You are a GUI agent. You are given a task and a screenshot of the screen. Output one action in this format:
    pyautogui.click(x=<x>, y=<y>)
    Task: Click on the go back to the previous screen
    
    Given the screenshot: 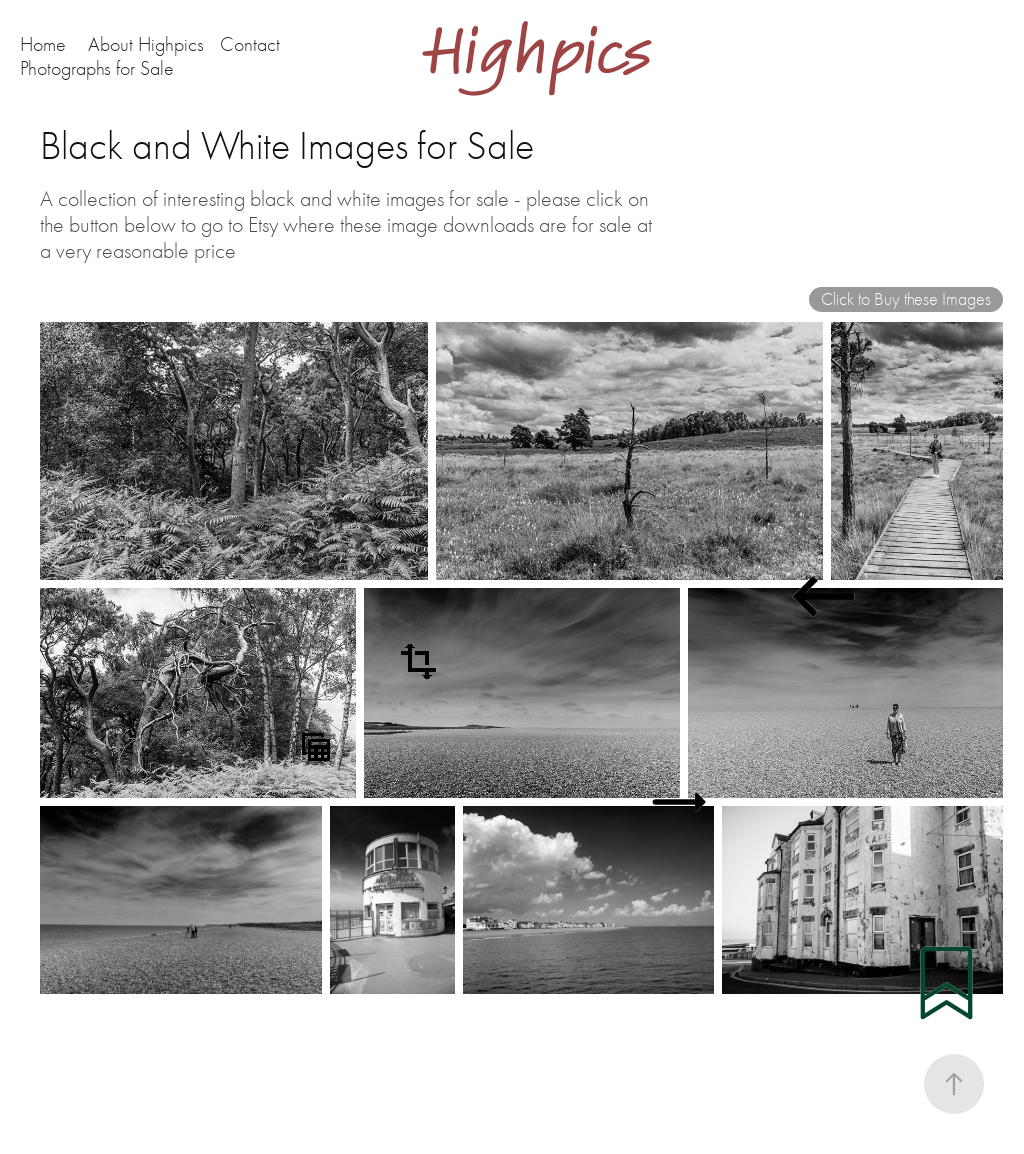 What is the action you would take?
    pyautogui.click(x=823, y=596)
    